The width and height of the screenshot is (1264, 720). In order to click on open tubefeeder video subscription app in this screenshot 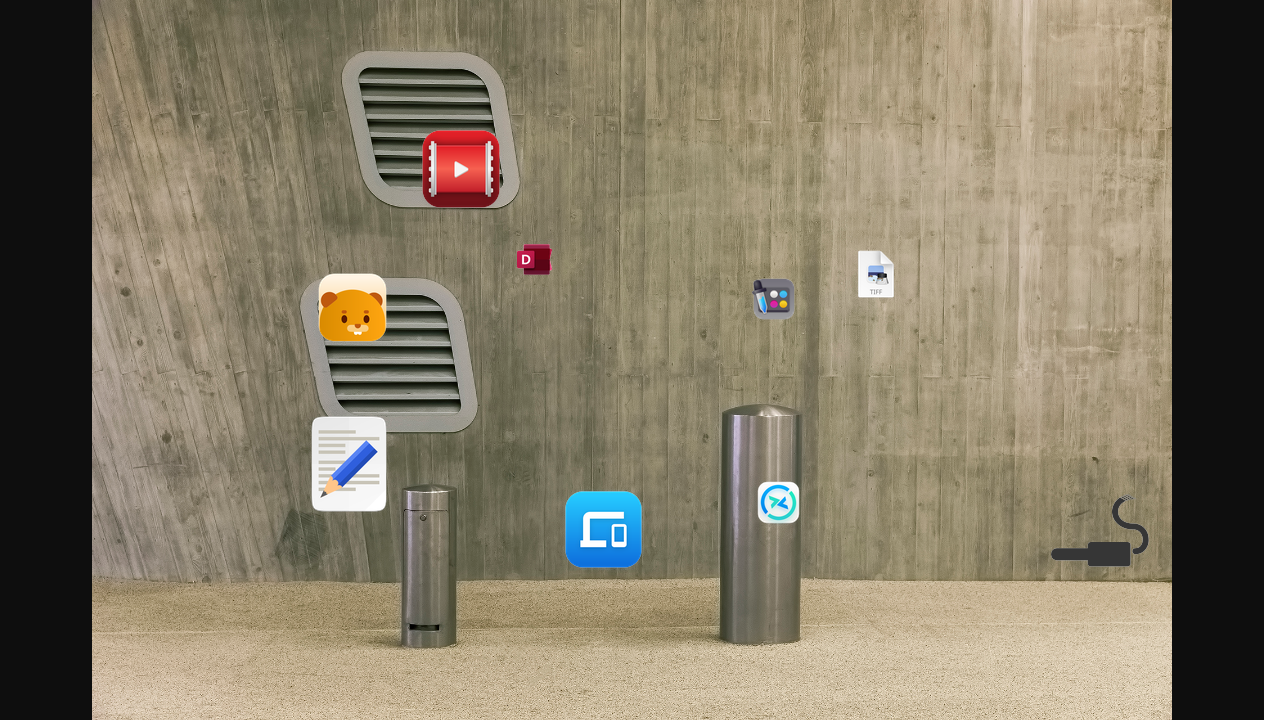, I will do `click(461, 169)`.